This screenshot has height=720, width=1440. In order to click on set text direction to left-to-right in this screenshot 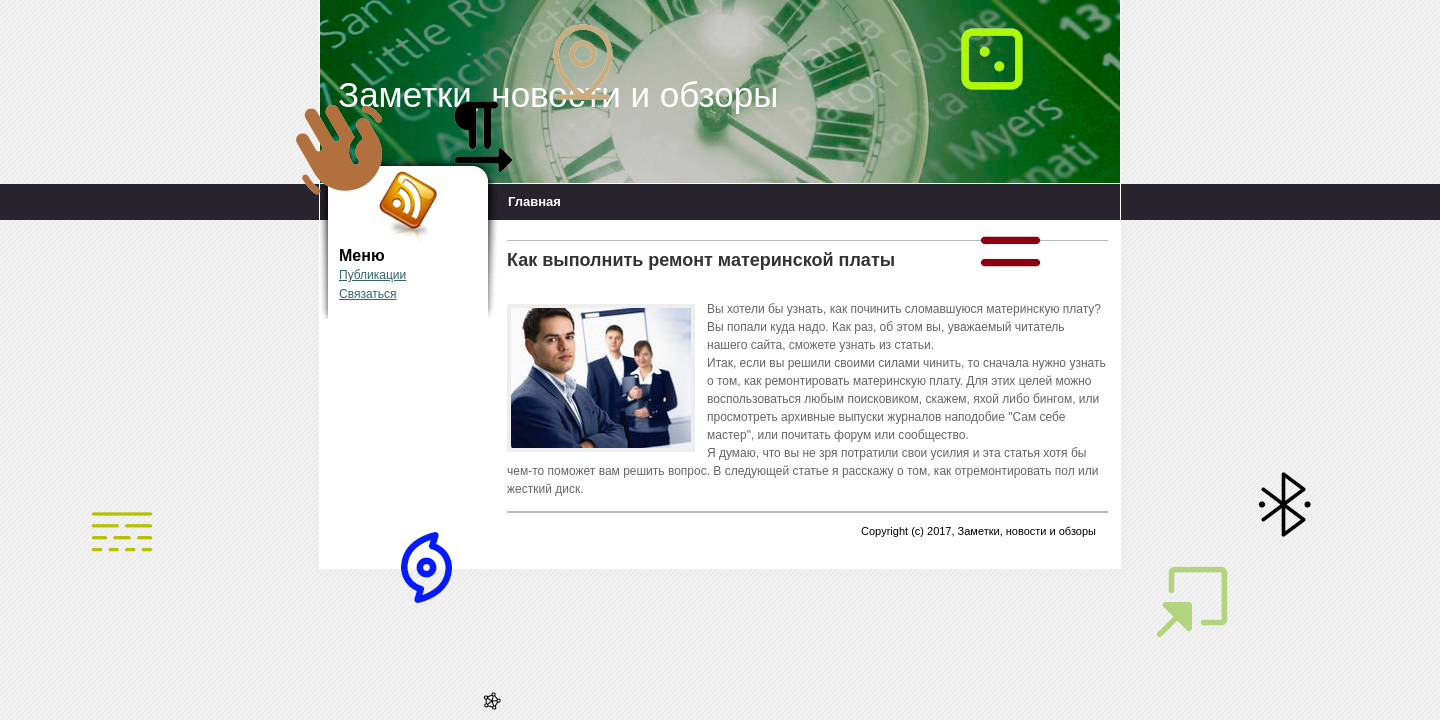, I will do `click(480, 138)`.